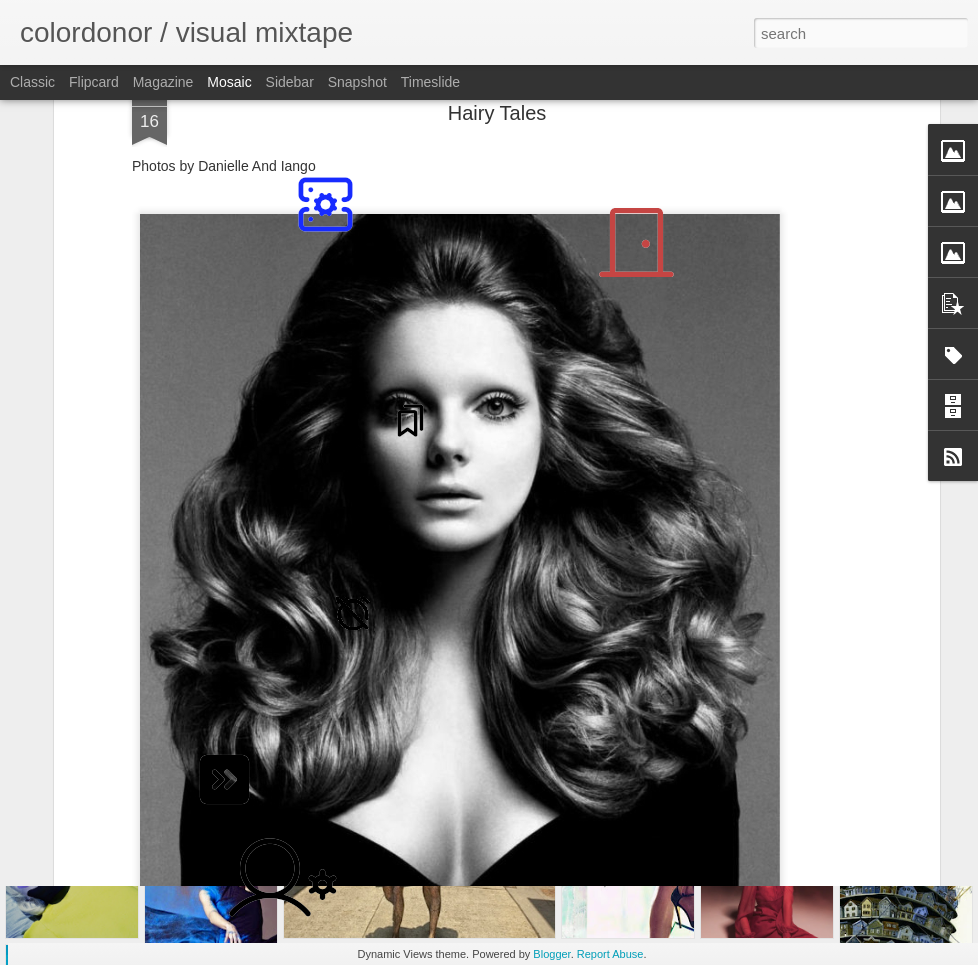  What do you see at coordinates (636, 242) in the screenshot?
I see `exit or log out of the application` at bounding box center [636, 242].